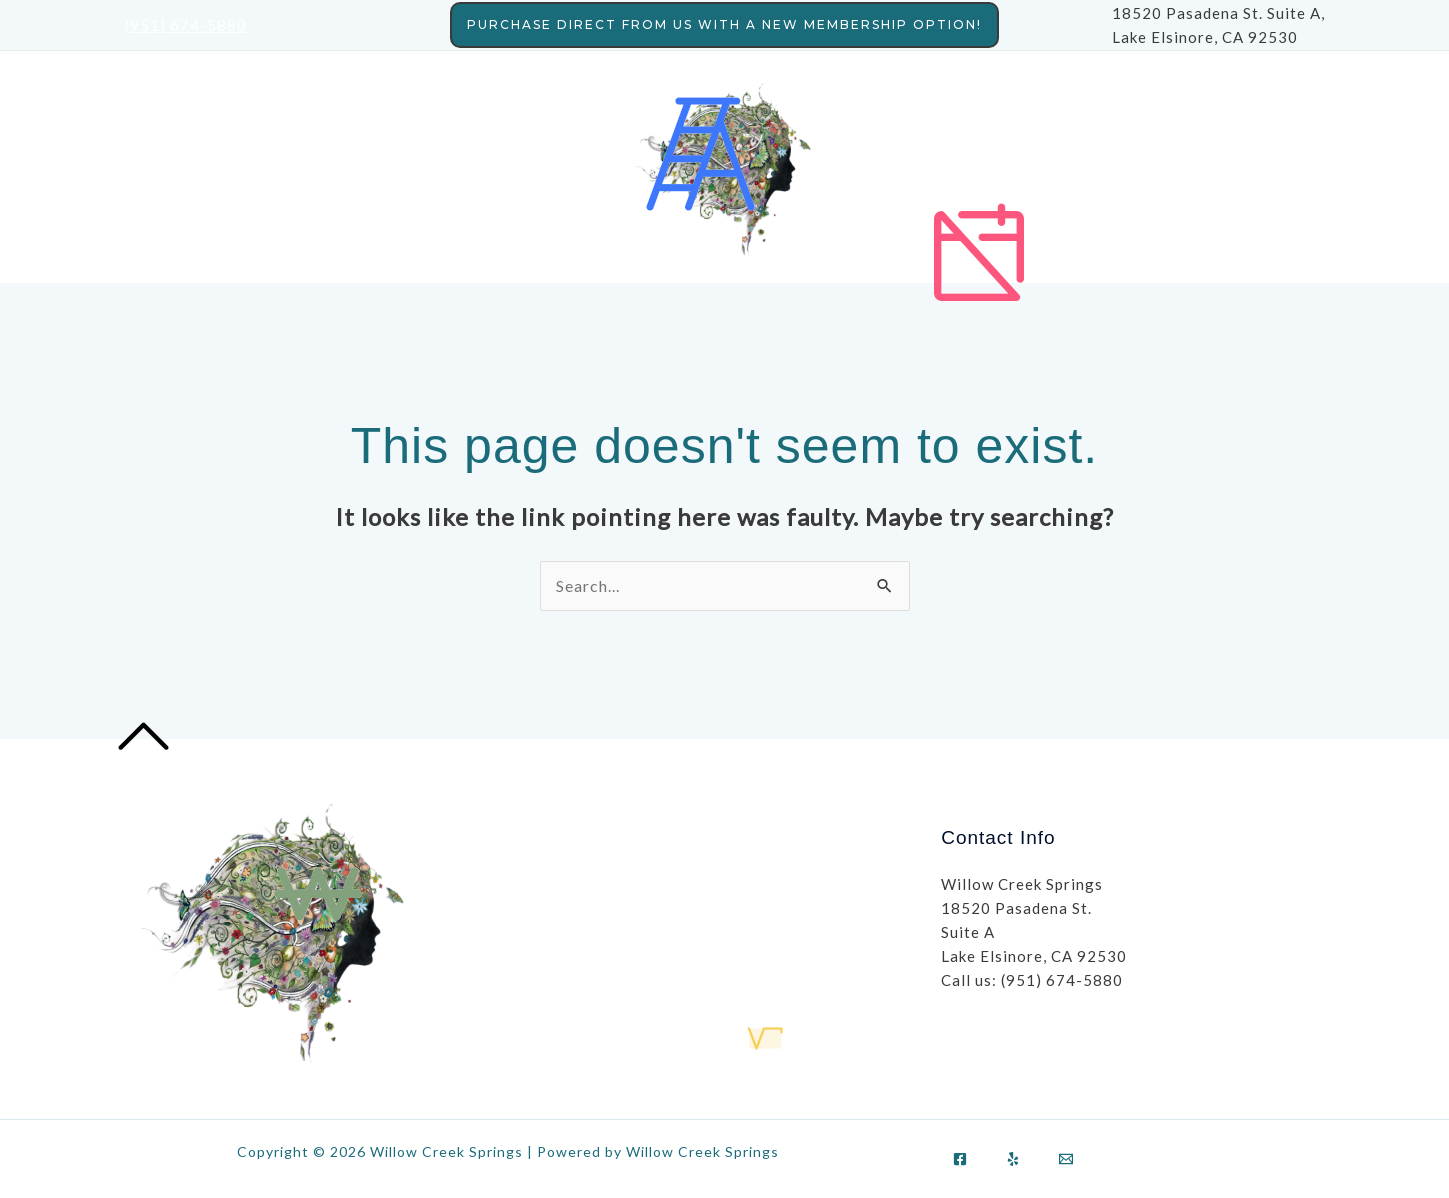 The image size is (1449, 1198). I want to click on indicates south korean won currency, so click(318, 891).